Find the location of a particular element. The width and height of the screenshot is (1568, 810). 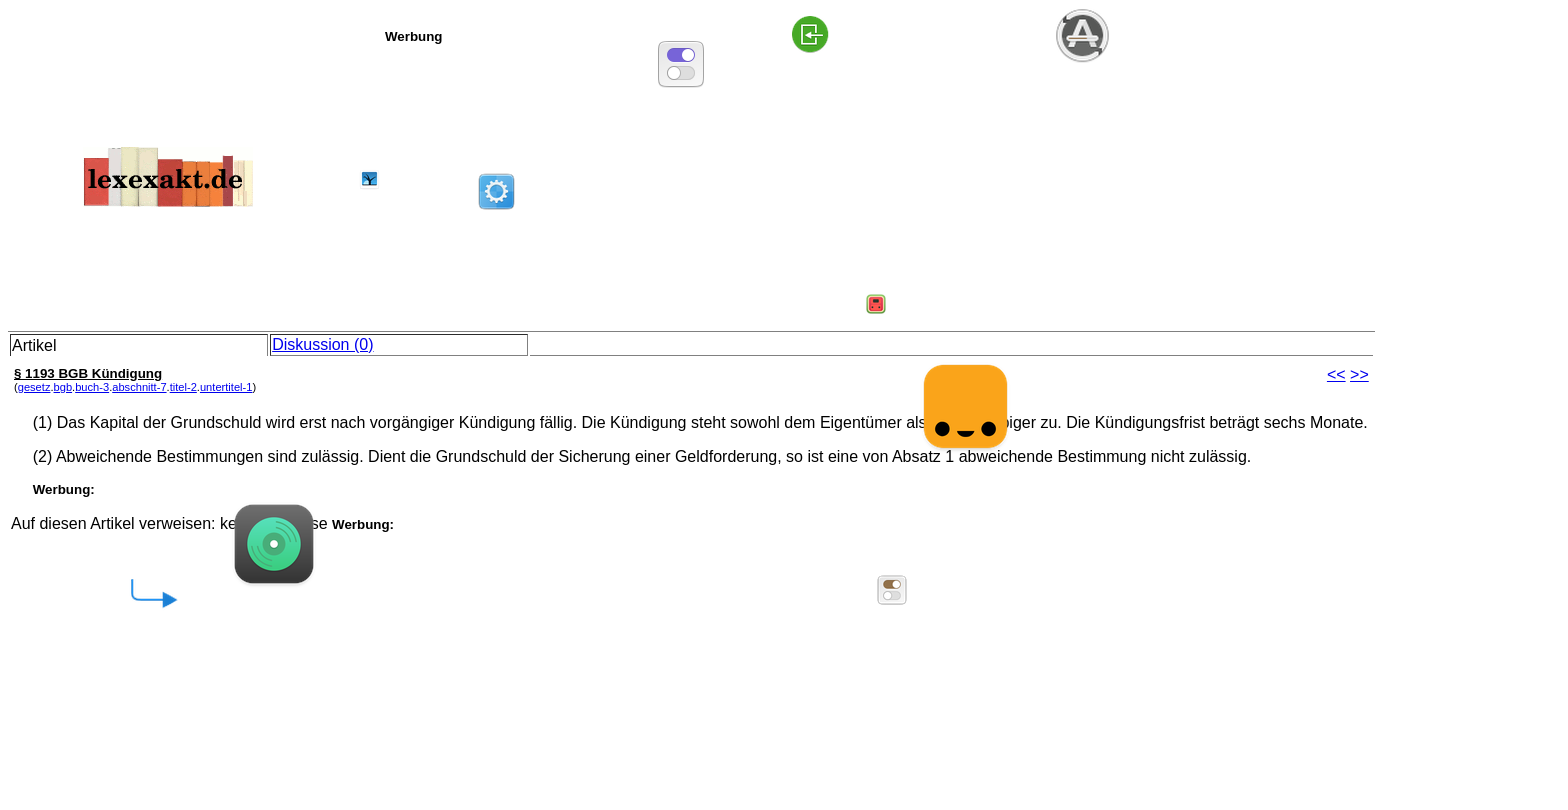

forward this email to another recipient is located at coordinates (155, 590).